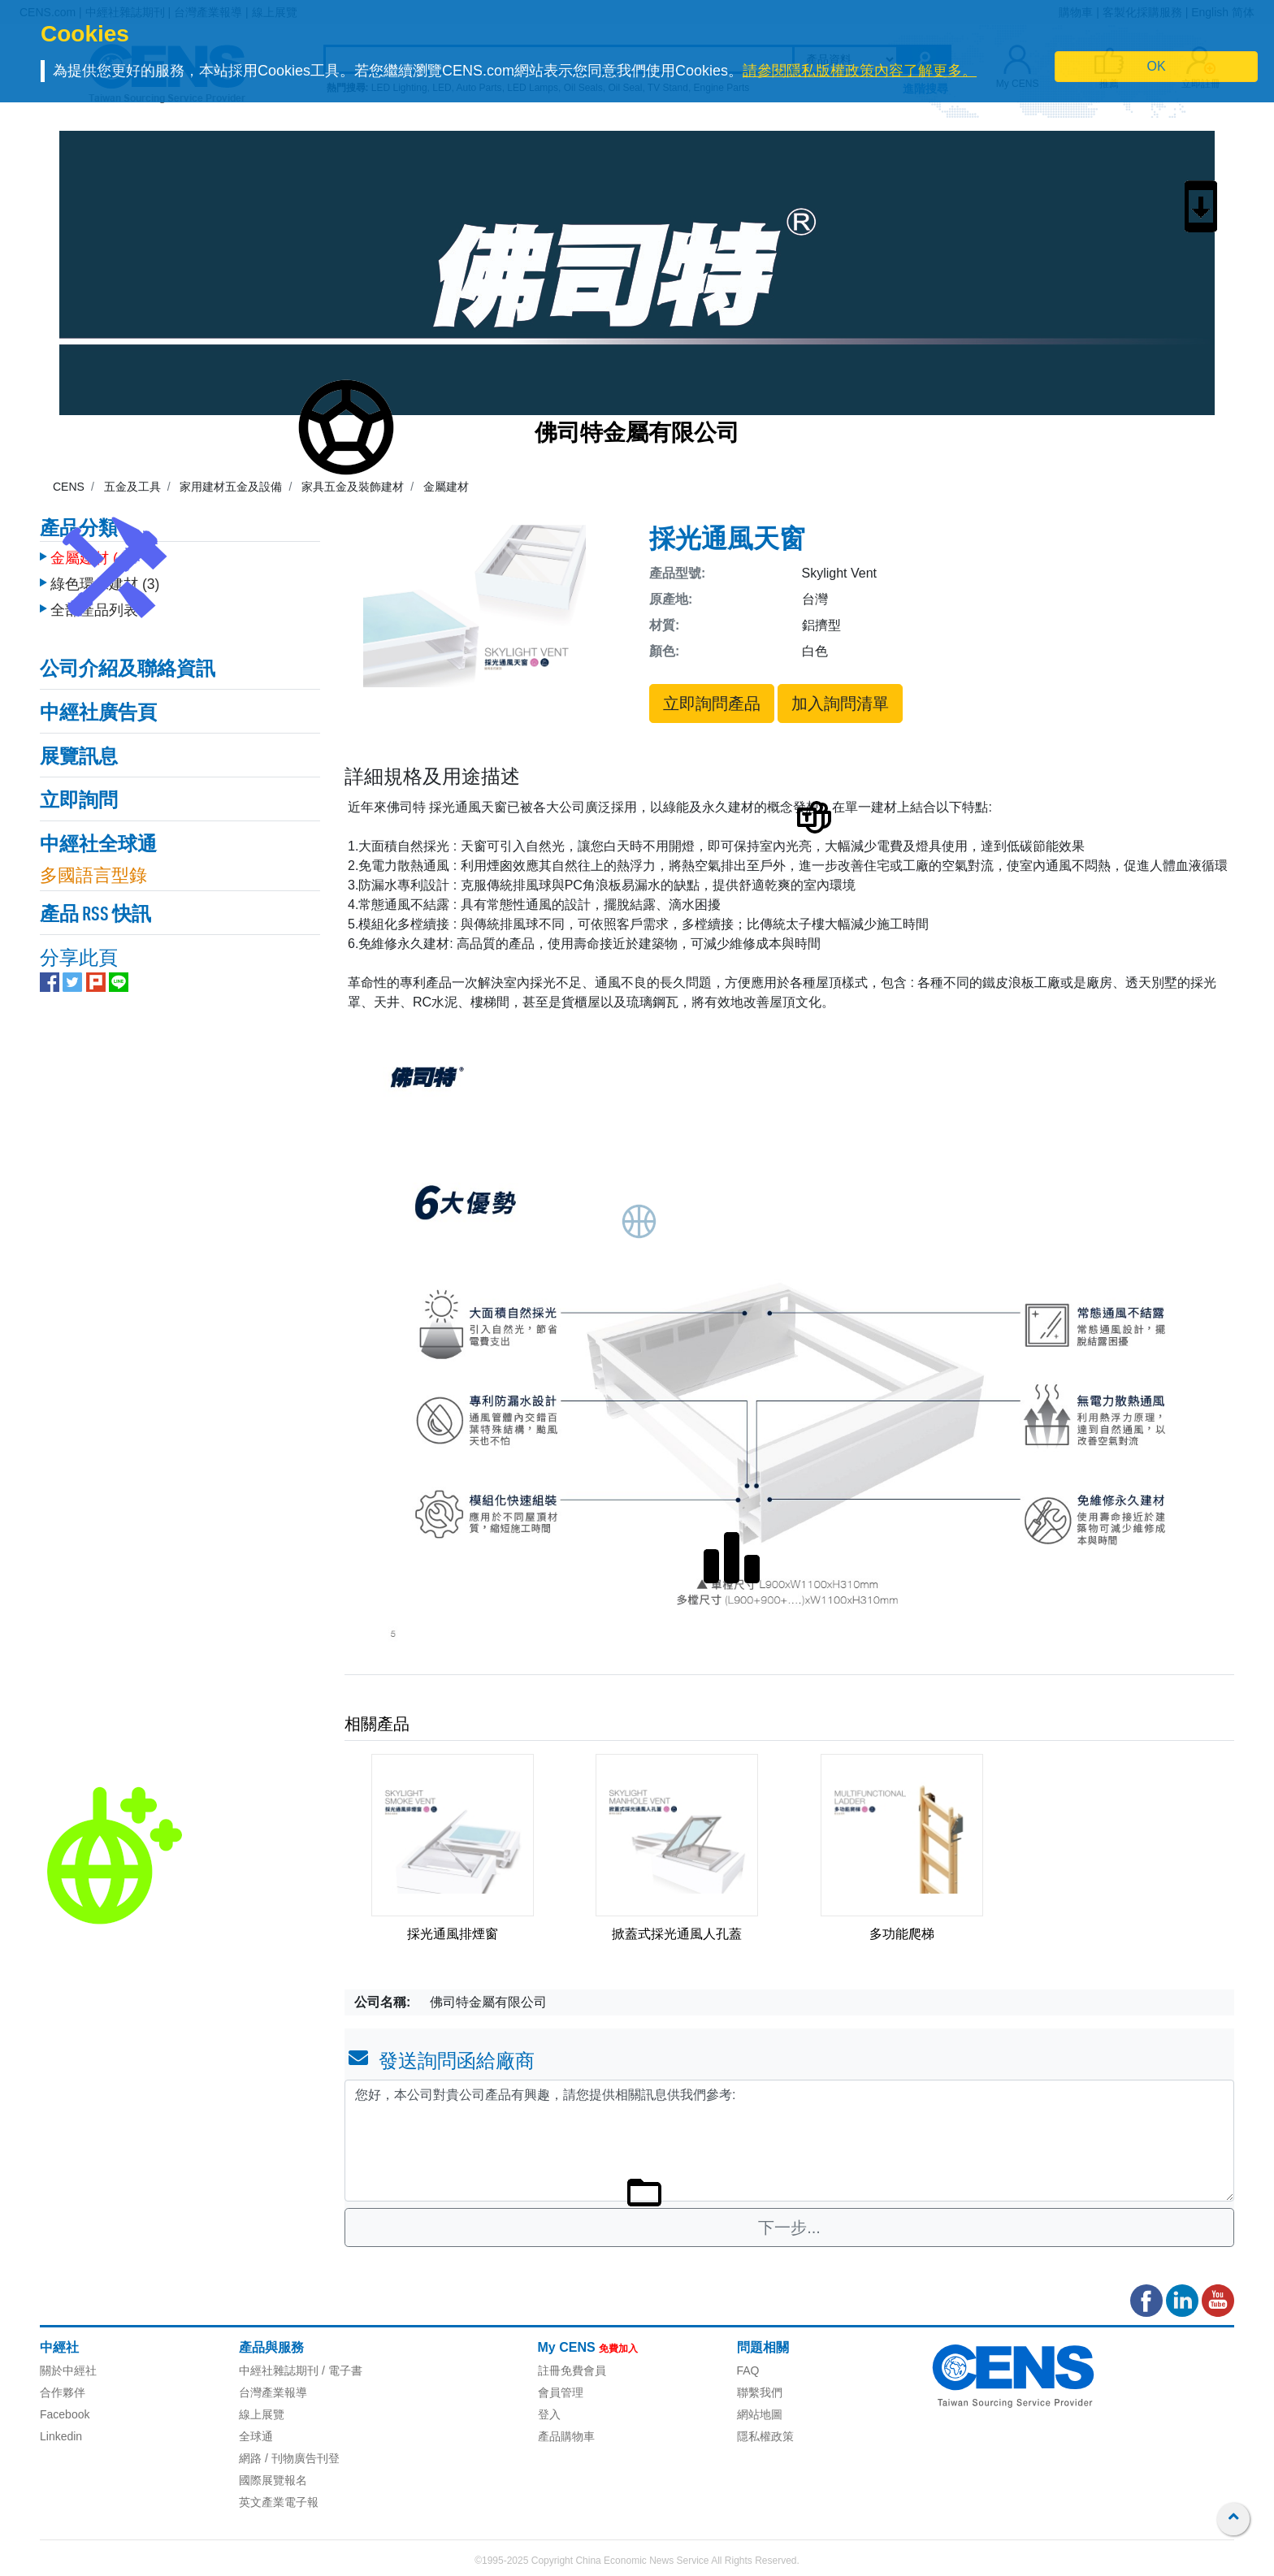 The image size is (1274, 2576). Describe the element at coordinates (639, 1221) in the screenshot. I see `access sports or basketball-related content` at that location.